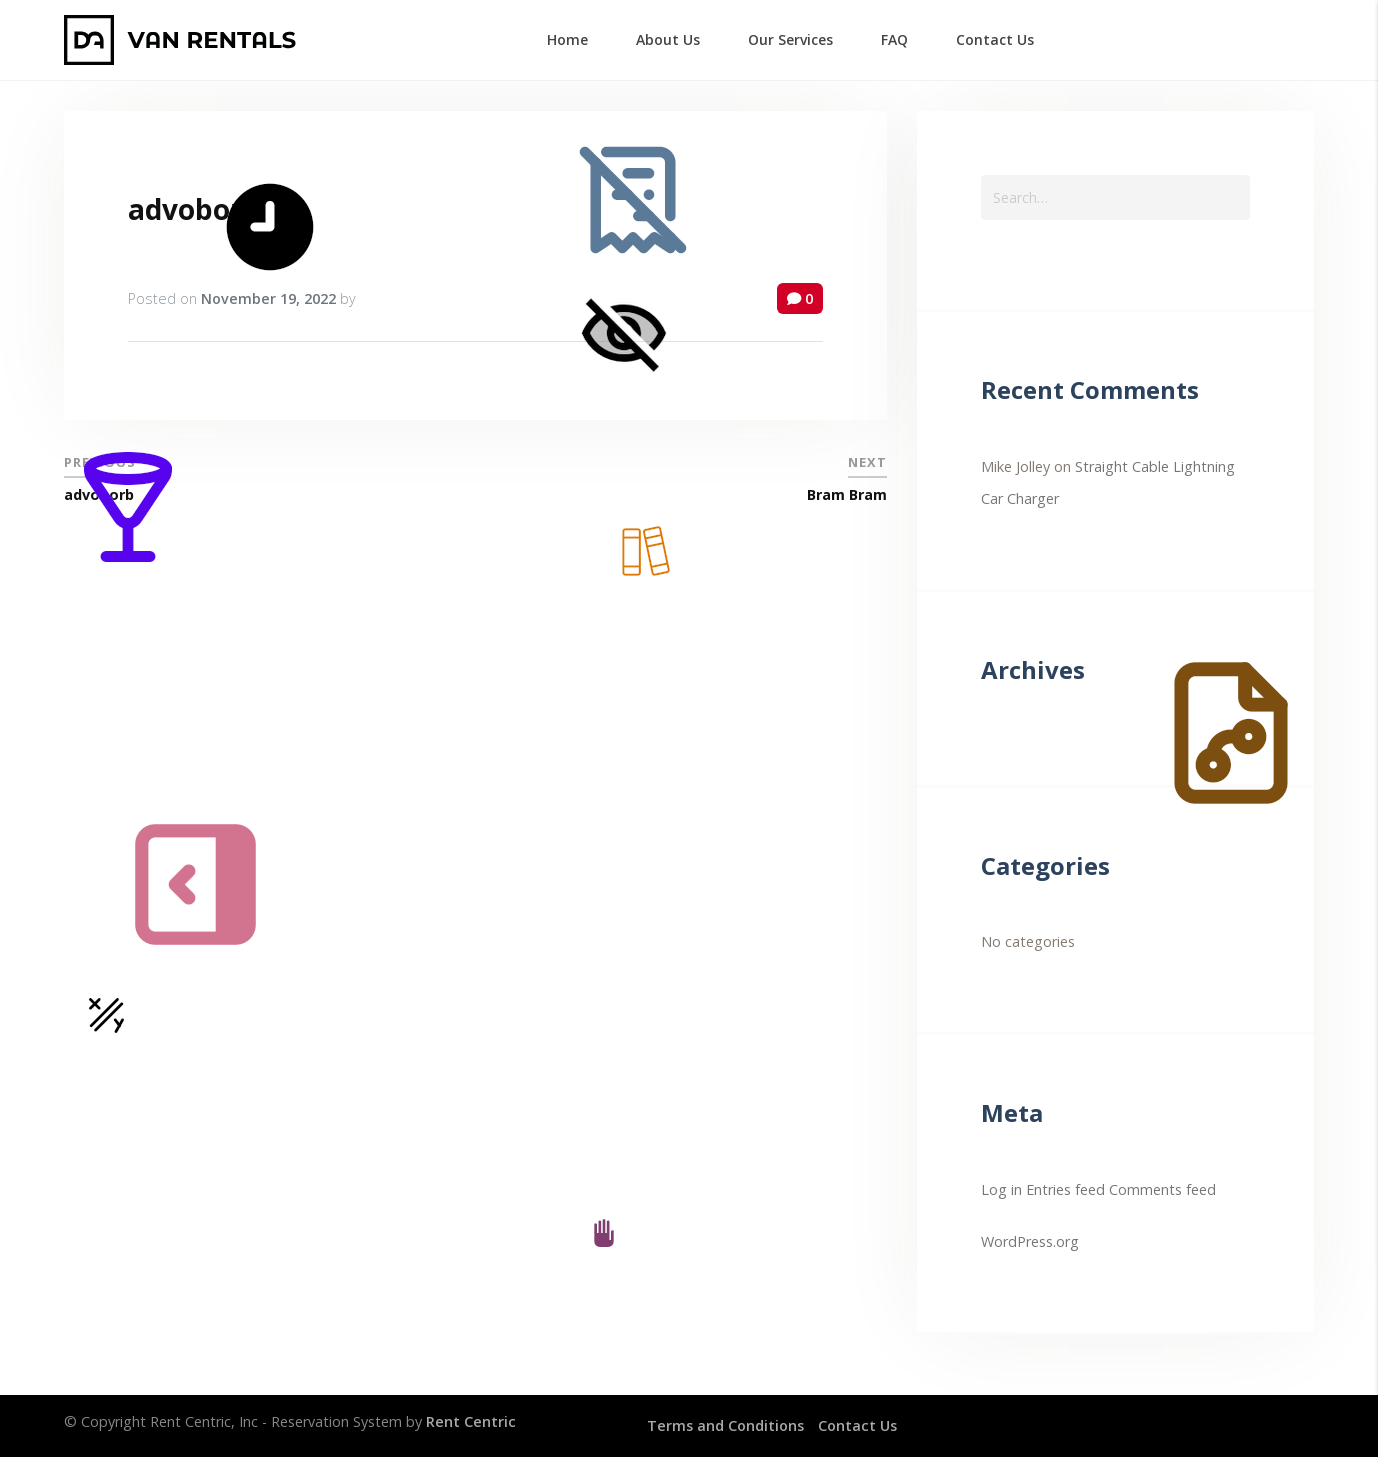 The height and width of the screenshot is (1457, 1378). Describe the element at coordinates (604, 1233) in the screenshot. I see `stop or halt an action` at that location.